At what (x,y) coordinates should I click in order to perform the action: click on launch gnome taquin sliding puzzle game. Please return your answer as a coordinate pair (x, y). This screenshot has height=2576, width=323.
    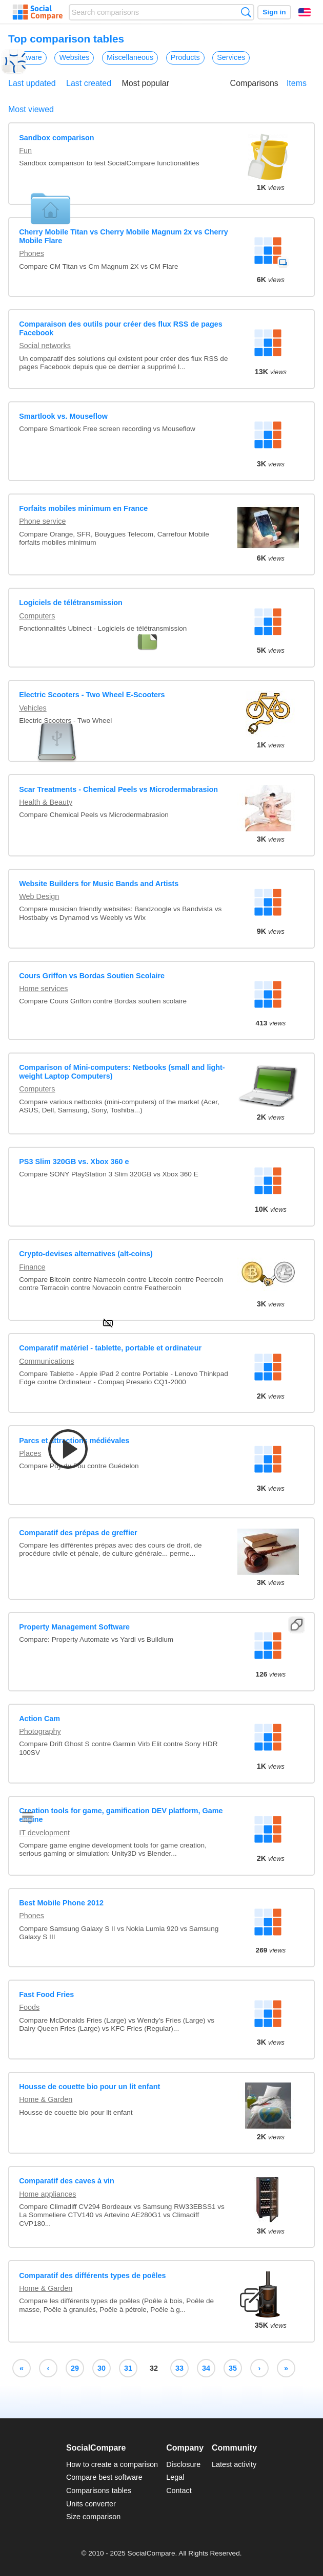
    Looking at the image, I should click on (13, 61).